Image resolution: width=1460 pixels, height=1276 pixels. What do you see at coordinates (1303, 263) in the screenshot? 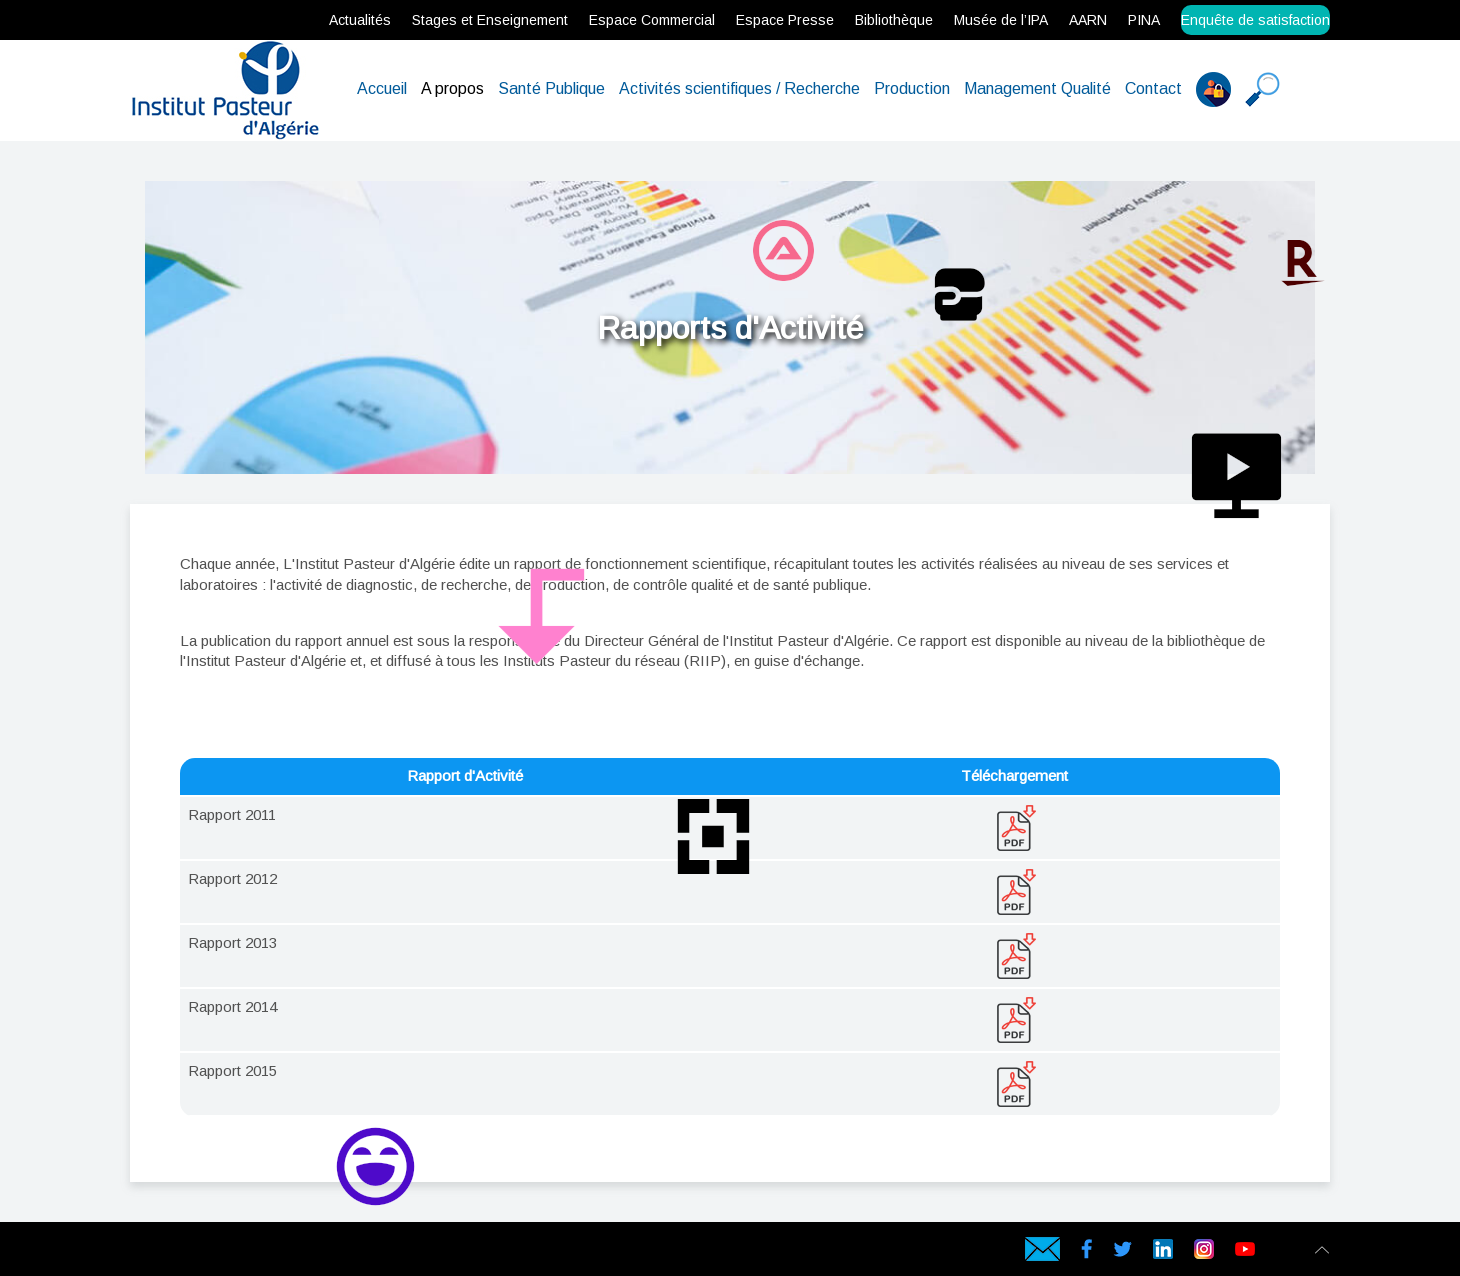
I see `open the Rakuten app` at bounding box center [1303, 263].